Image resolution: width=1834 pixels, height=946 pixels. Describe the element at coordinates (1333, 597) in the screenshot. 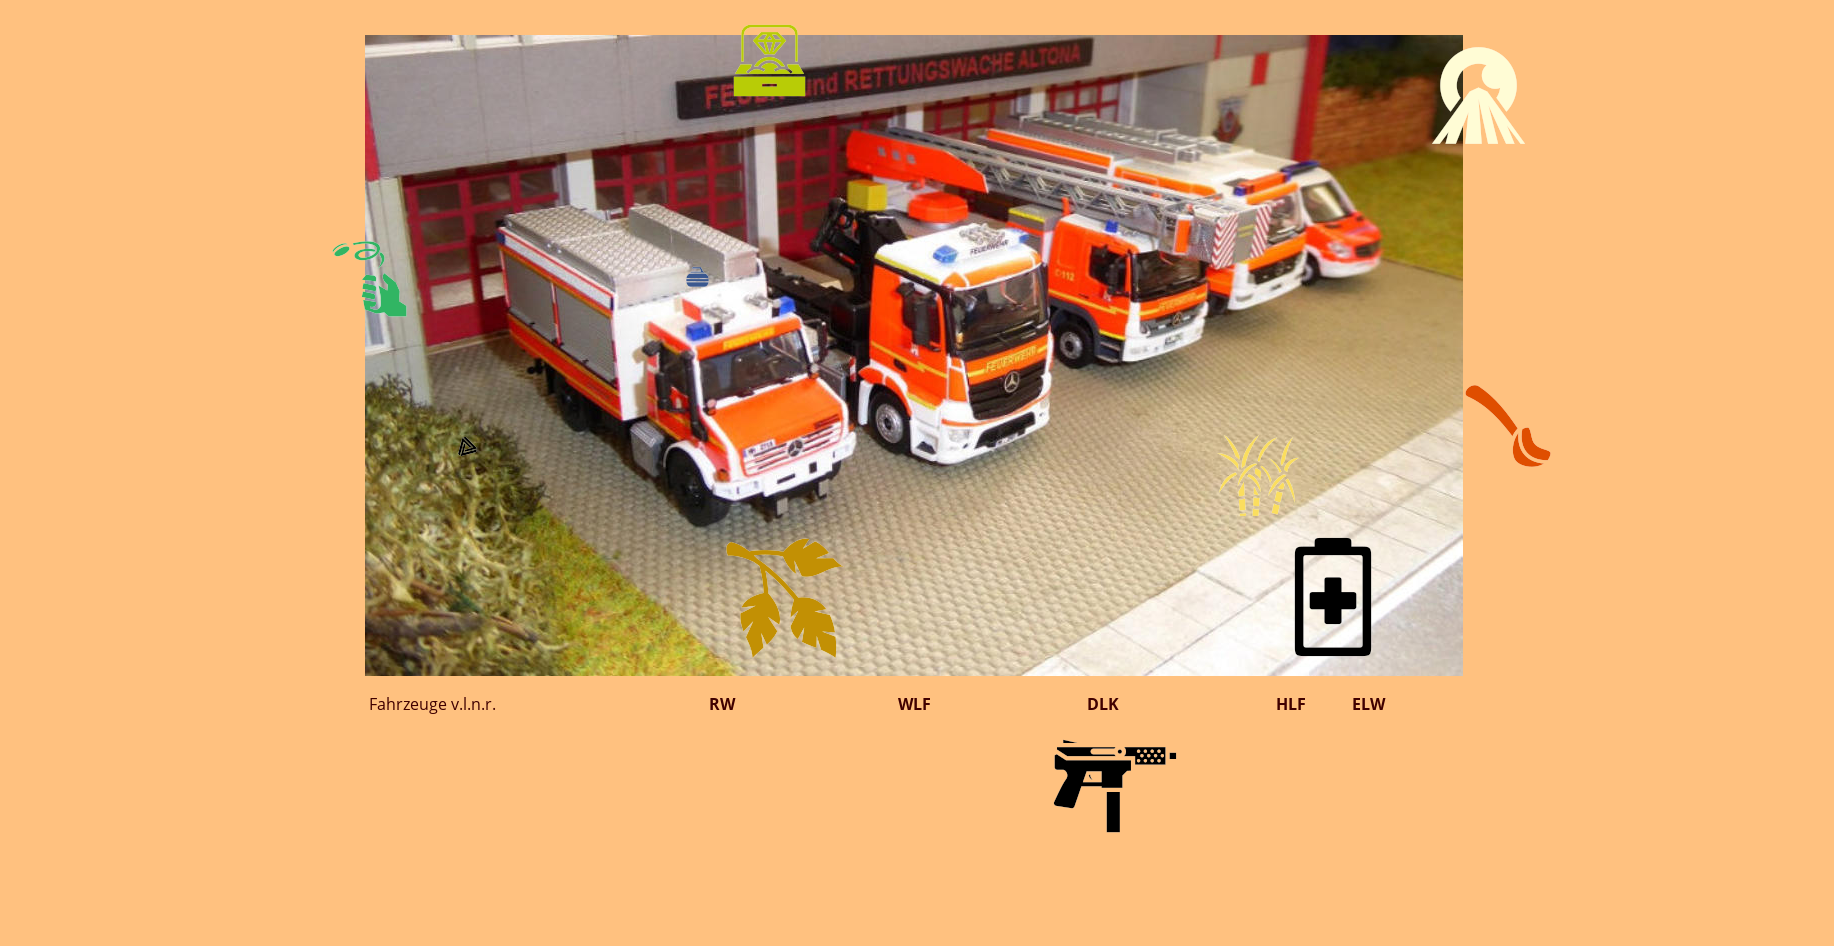

I see `add battery or enable battery saver mode` at that location.